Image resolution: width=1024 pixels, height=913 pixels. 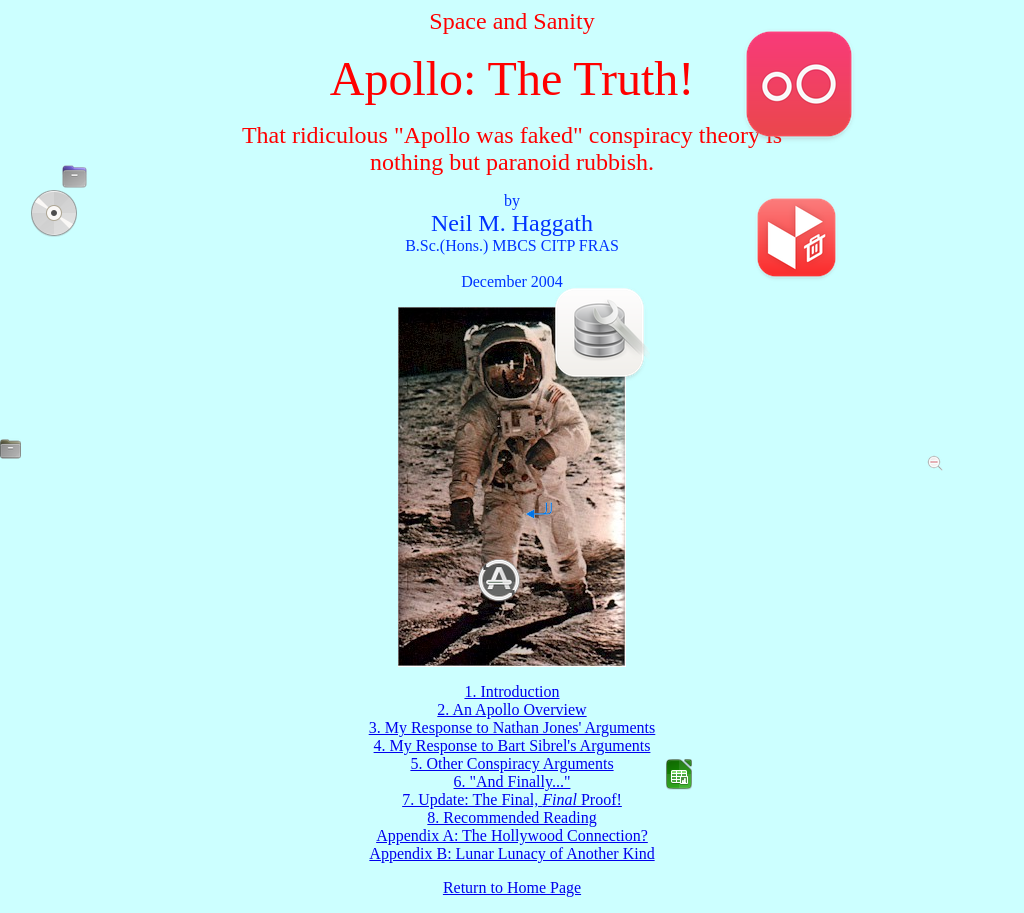 What do you see at coordinates (599, 332) in the screenshot?
I see `open database administration settings` at bounding box center [599, 332].